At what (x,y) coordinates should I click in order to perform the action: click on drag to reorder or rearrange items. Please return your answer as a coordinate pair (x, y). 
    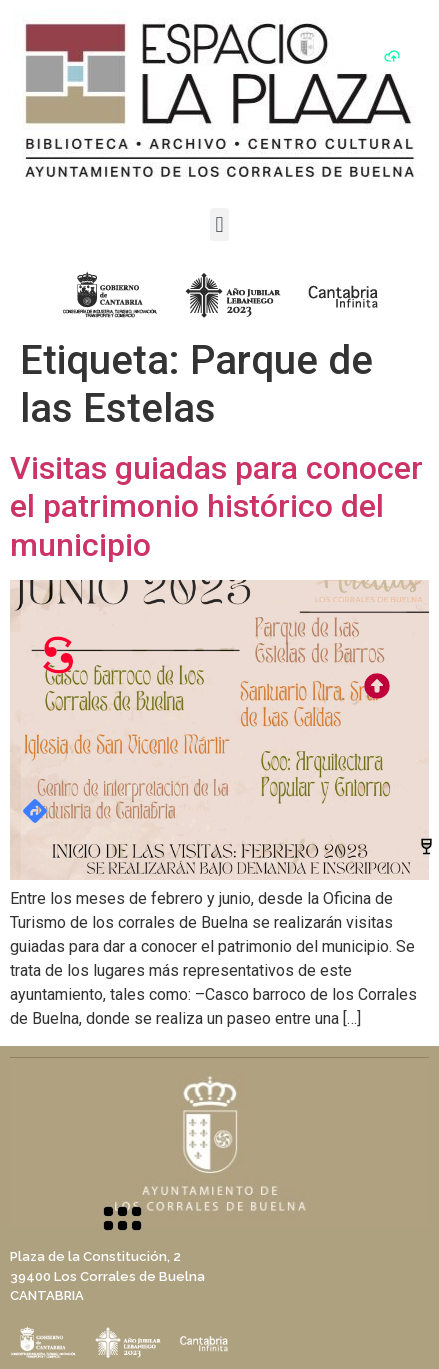
    Looking at the image, I should click on (122, 1218).